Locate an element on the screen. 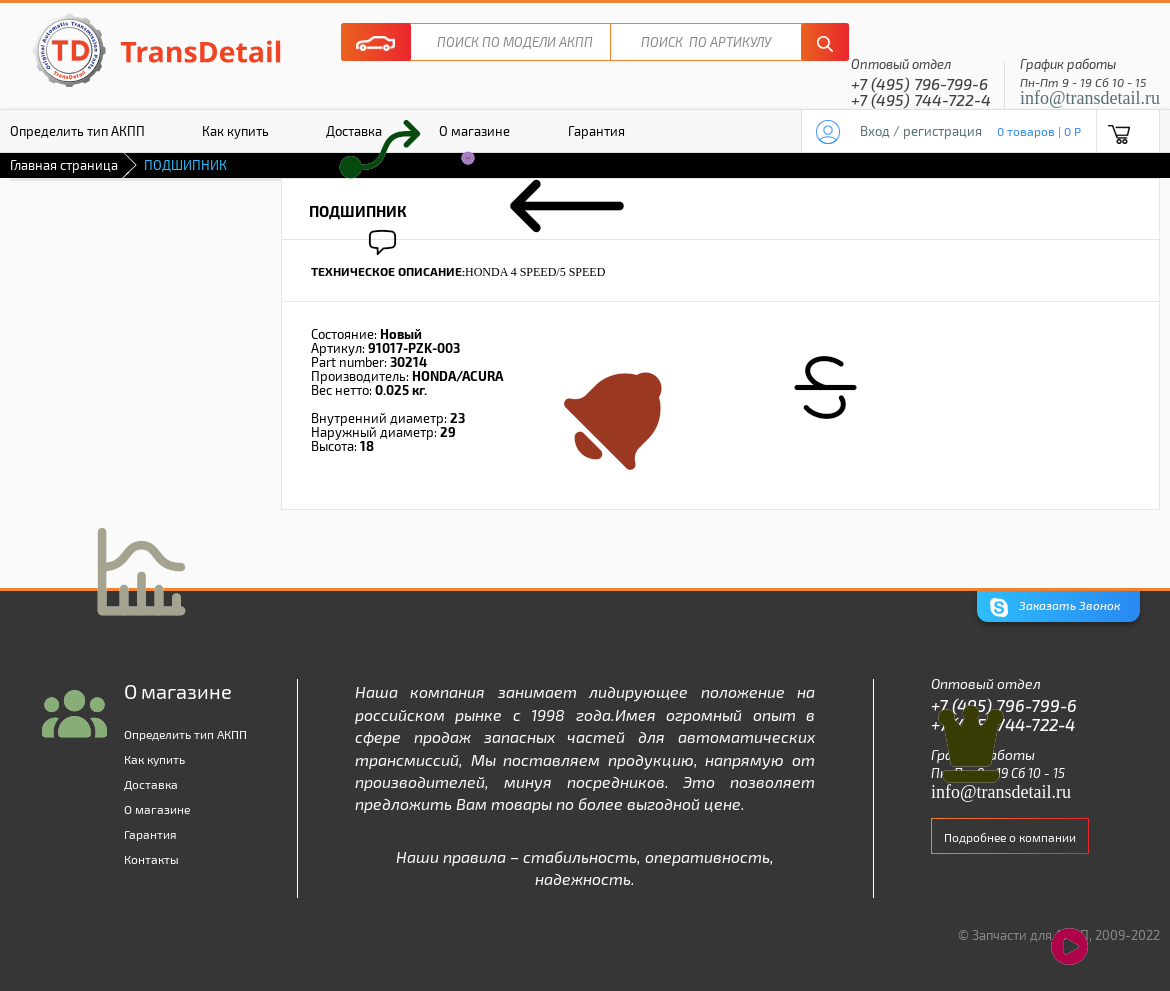  open chat or messaging is located at coordinates (382, 242).